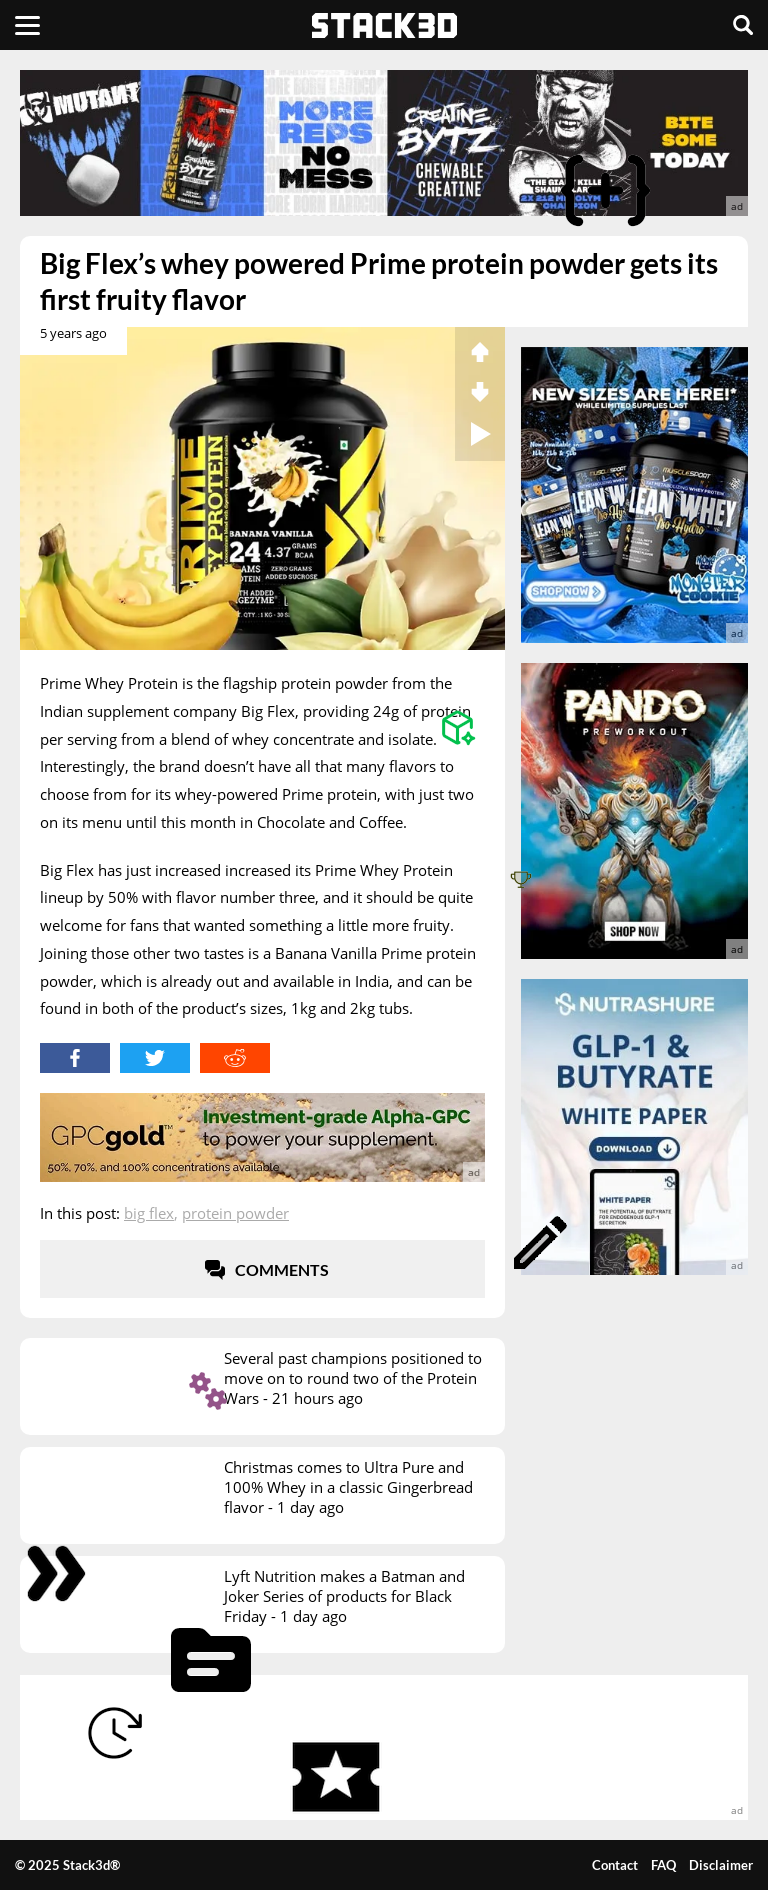 This screenshot has height=1890, width=768. Describe the element at coordinates (52, 1573) in the screenshot. I see `skip forward or advance to next item` at that location.